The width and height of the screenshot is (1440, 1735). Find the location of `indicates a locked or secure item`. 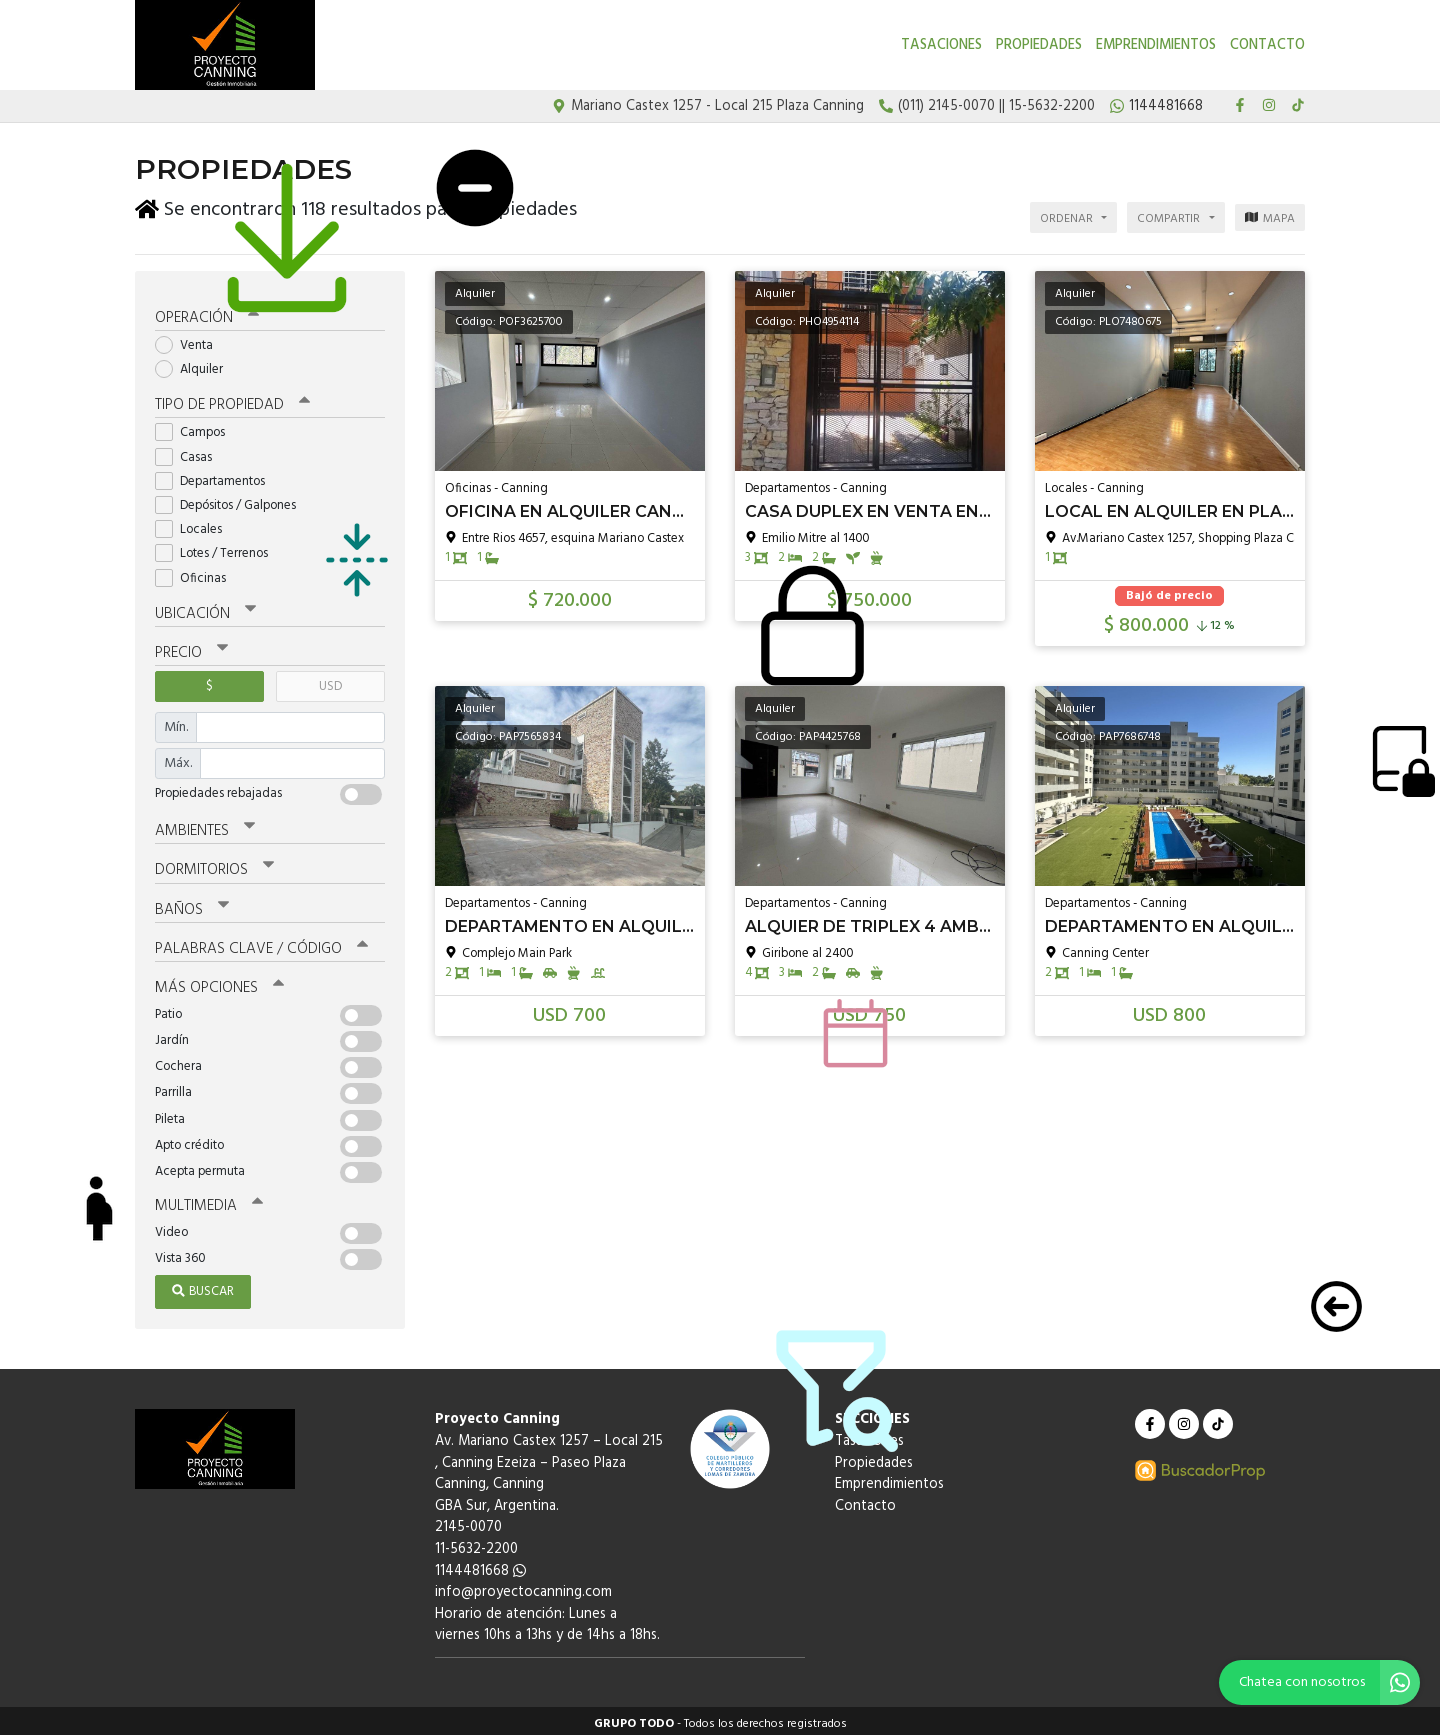

indicates a locked or secure item is located at coordinates (812, 628).